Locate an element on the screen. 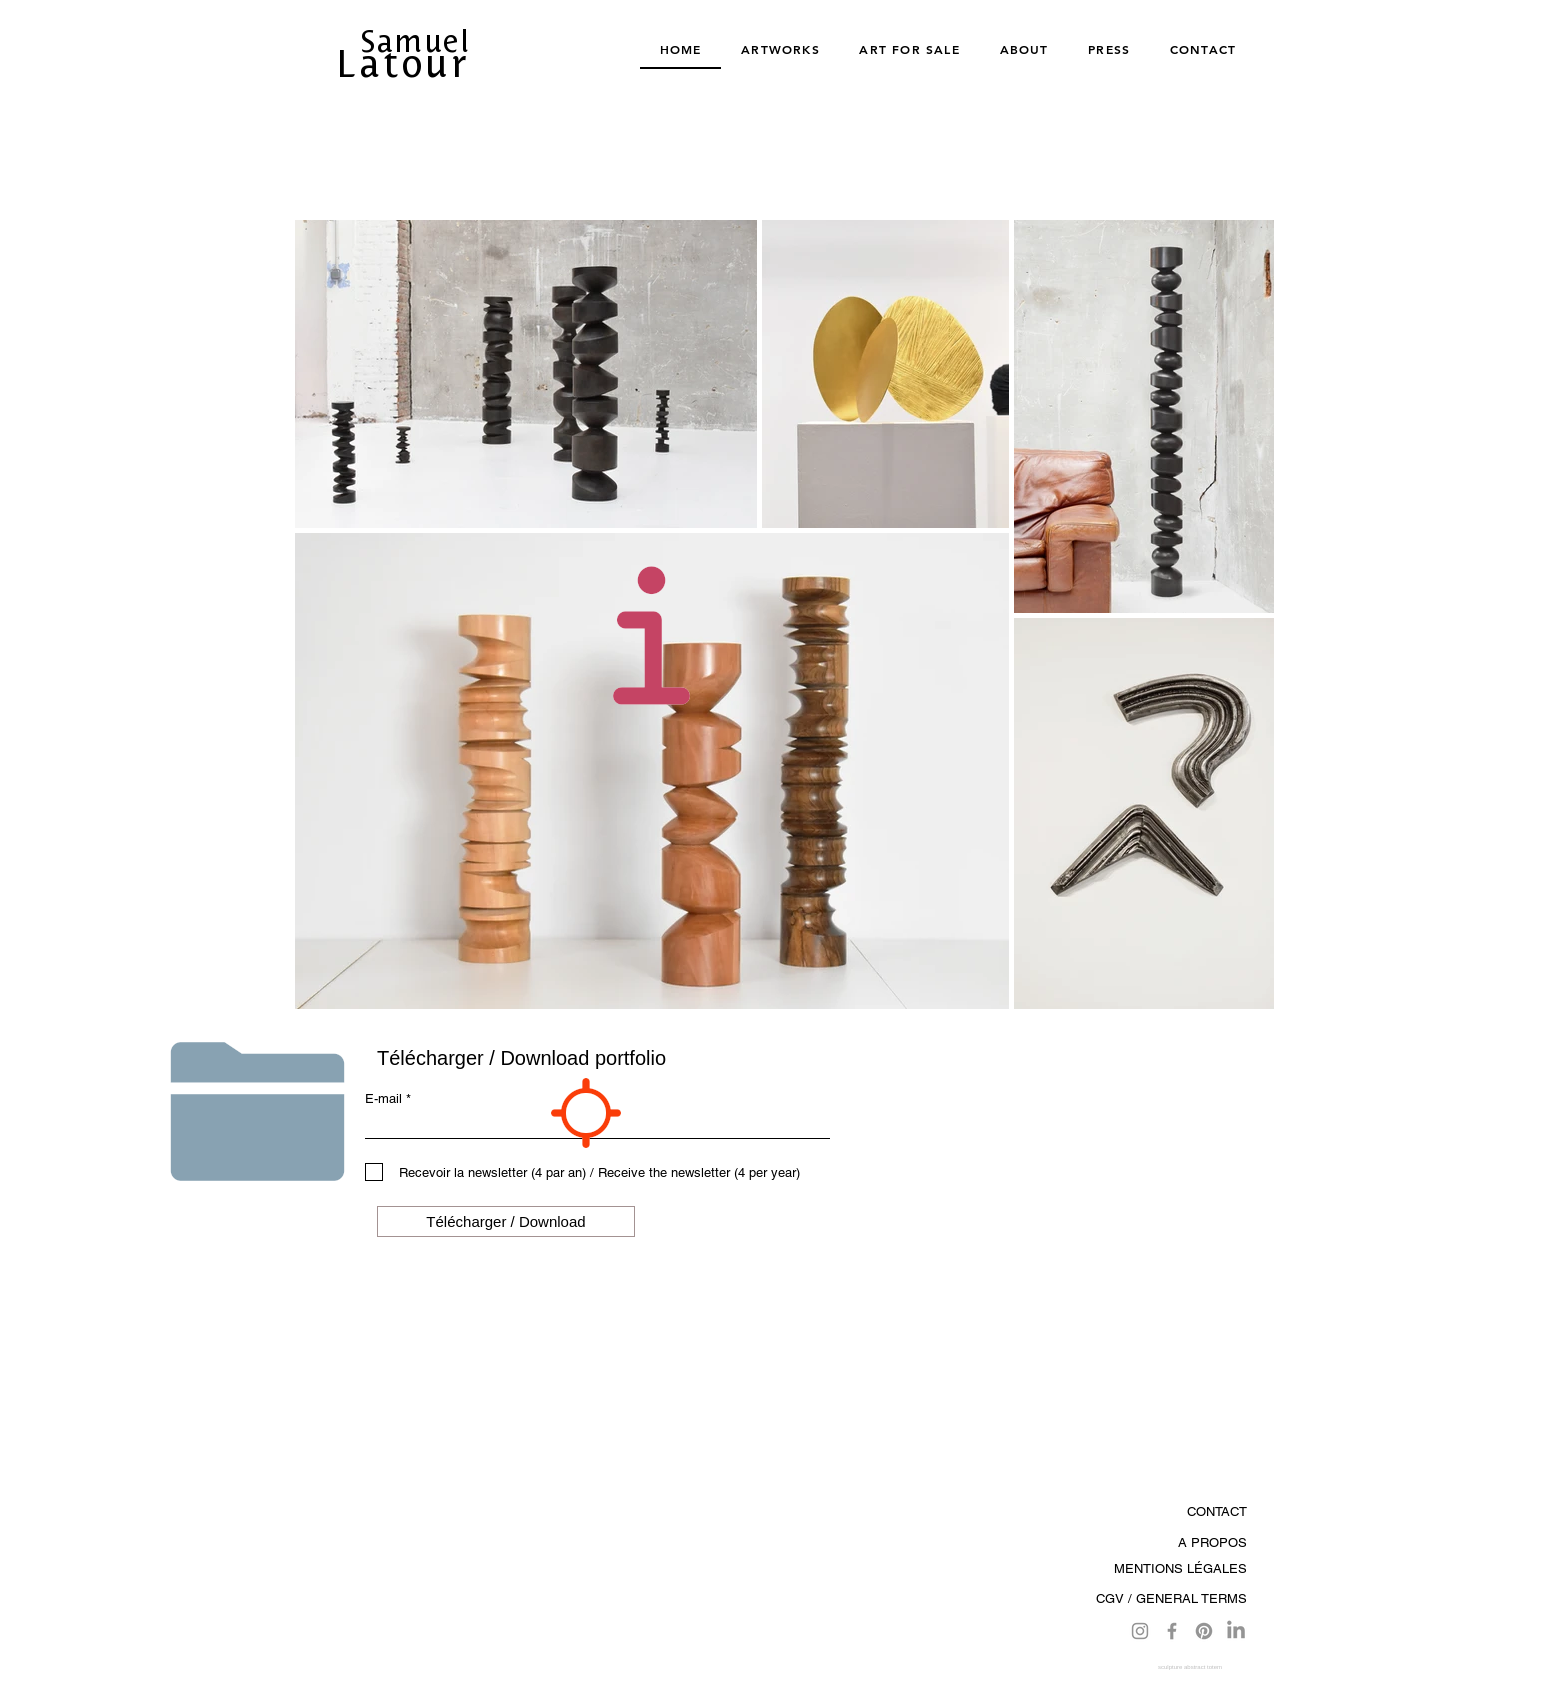 Image resolution: width=1568 pixels, height=1695 pixels. view more information or details is located at coordinates (651, 635).